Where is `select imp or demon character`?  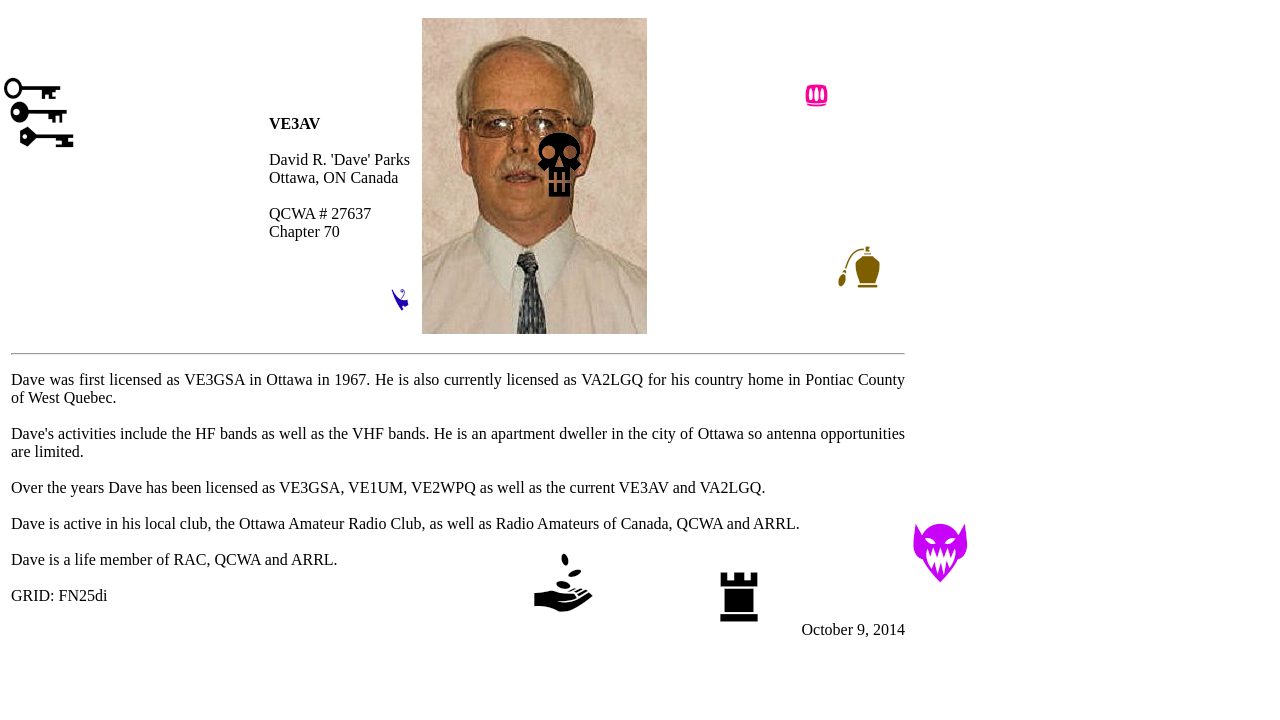 select imp or demon character is located at coordinates (940, 553).